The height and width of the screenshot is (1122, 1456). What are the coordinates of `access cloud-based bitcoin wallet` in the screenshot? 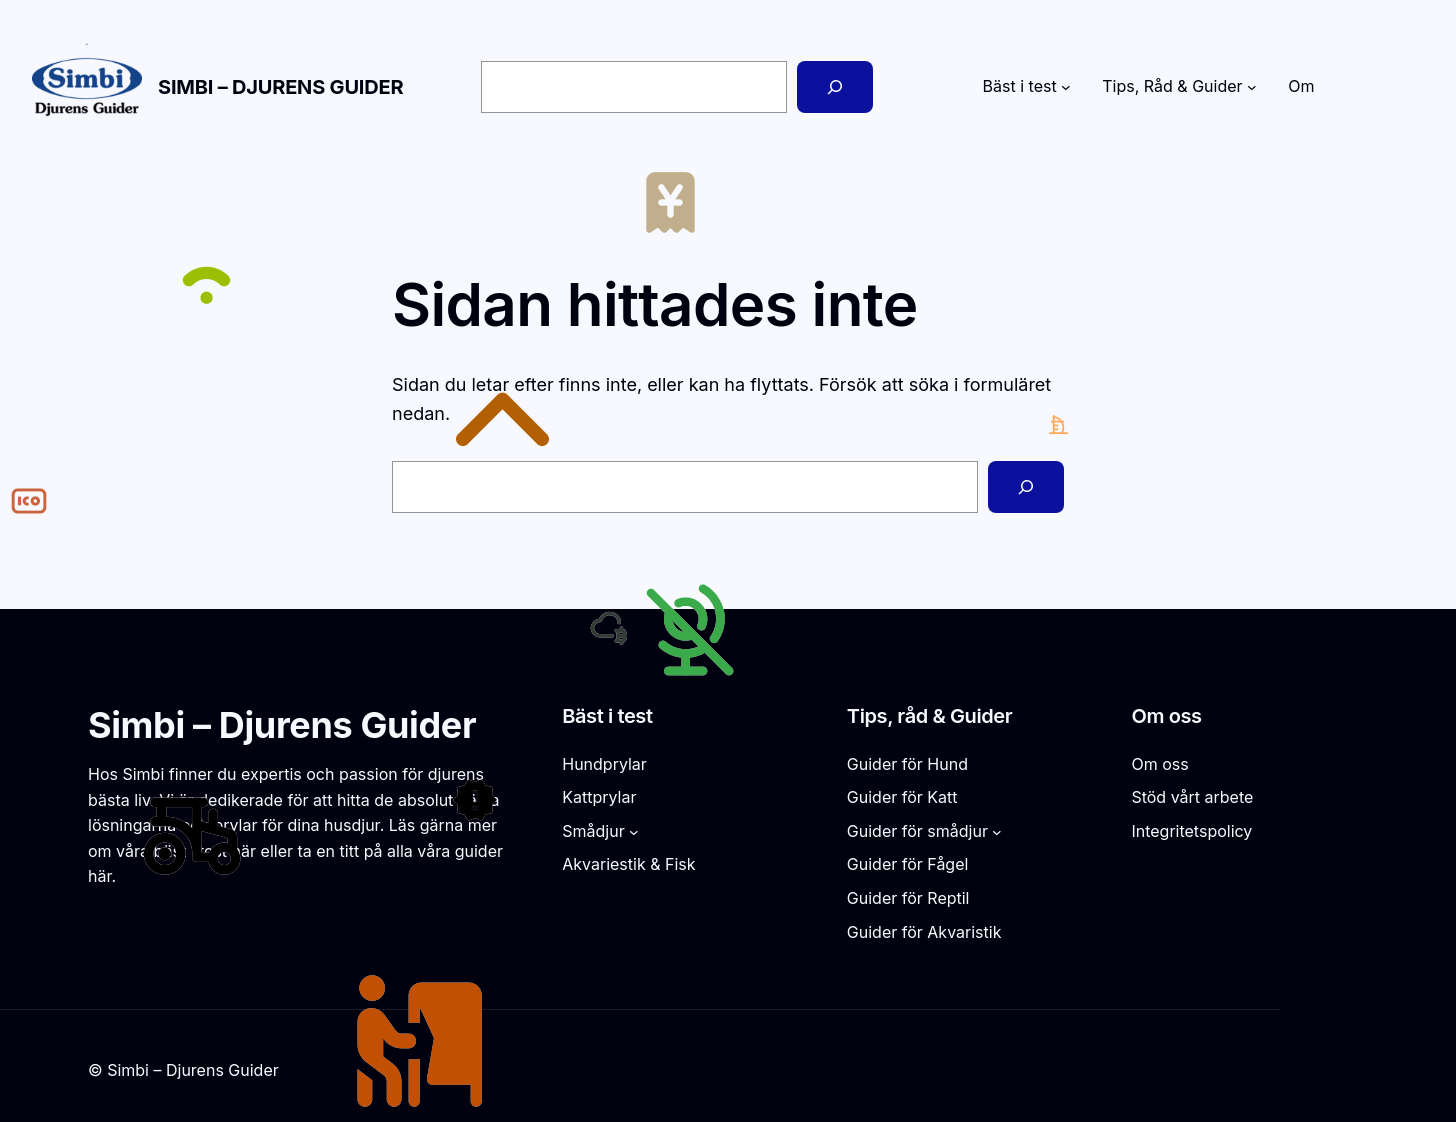 It's located at (609, 625).